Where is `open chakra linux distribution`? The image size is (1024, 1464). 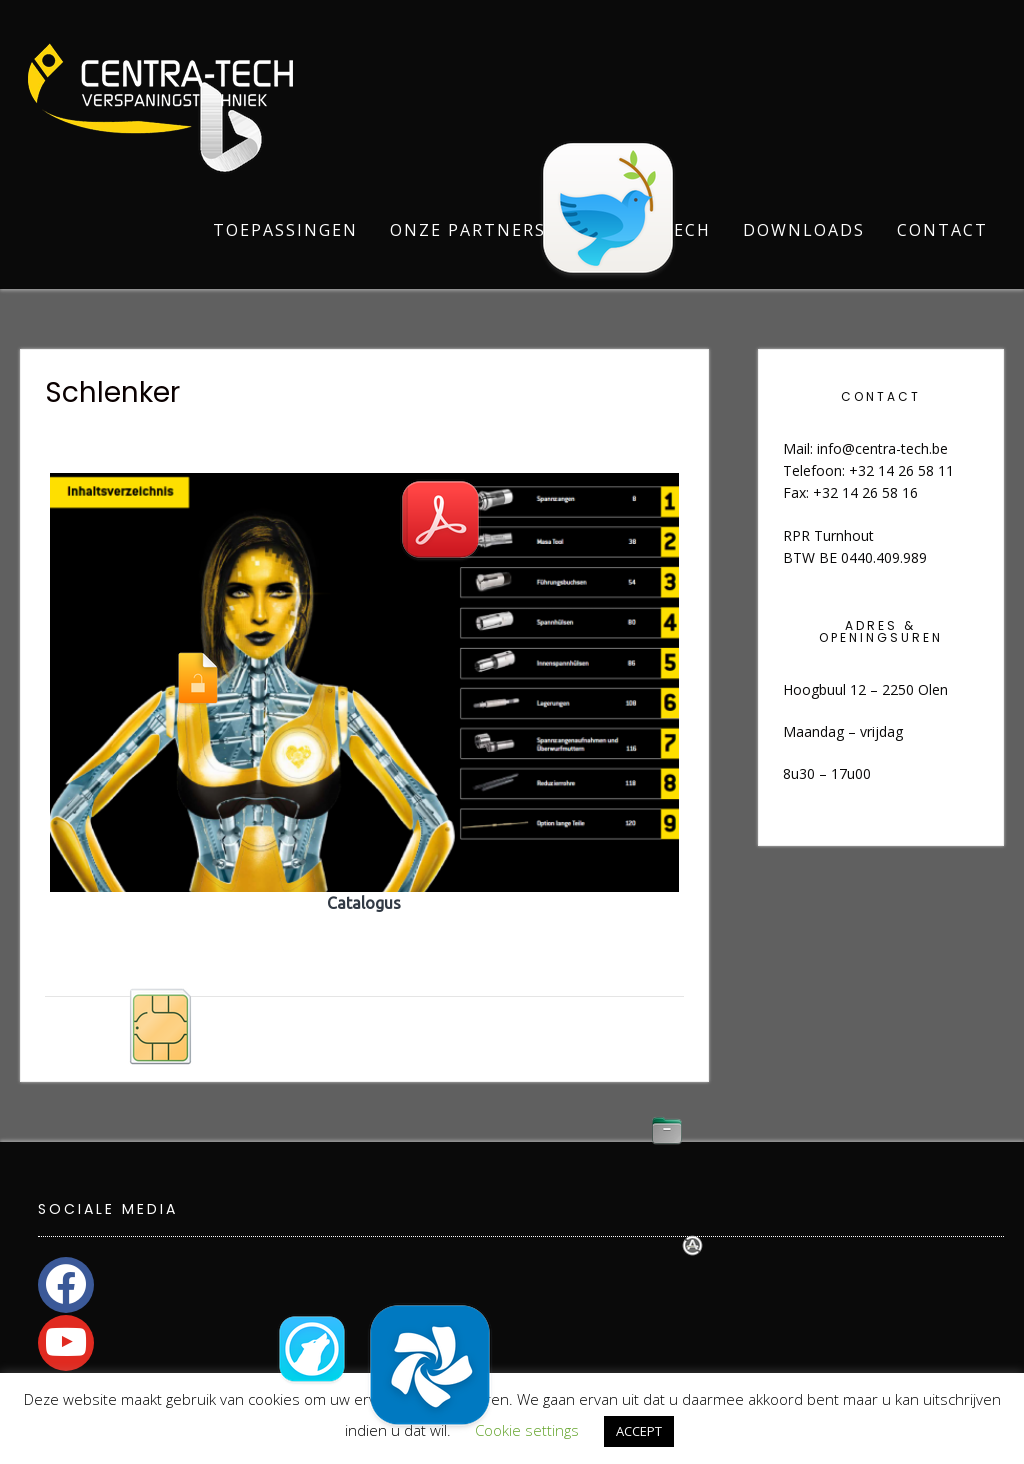 open chakra linux distribution is located at coordinates (430, 1365).